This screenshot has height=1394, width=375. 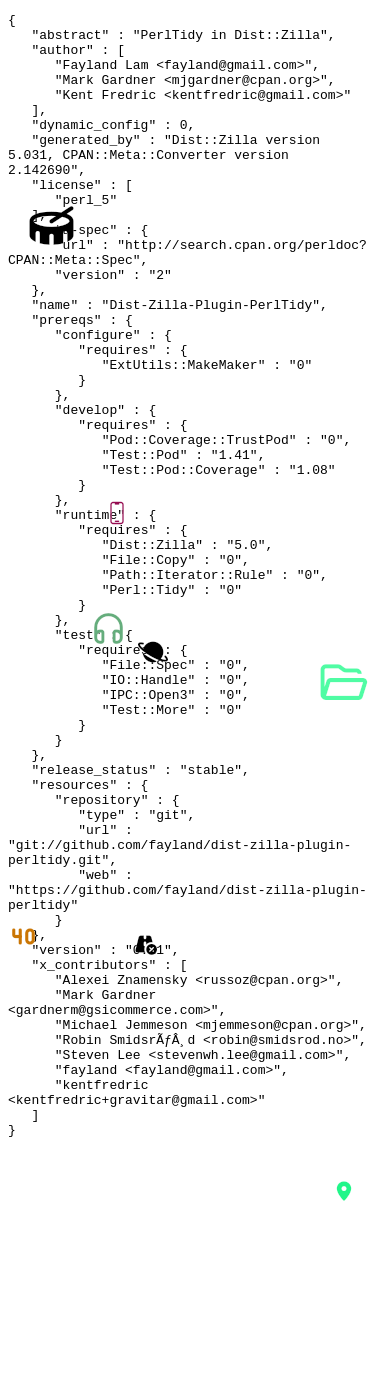 What do you see at coordinates (23, 936) in the screenshot?
I see `indicates 40 items or notifications` at bounding box center [23, 936].